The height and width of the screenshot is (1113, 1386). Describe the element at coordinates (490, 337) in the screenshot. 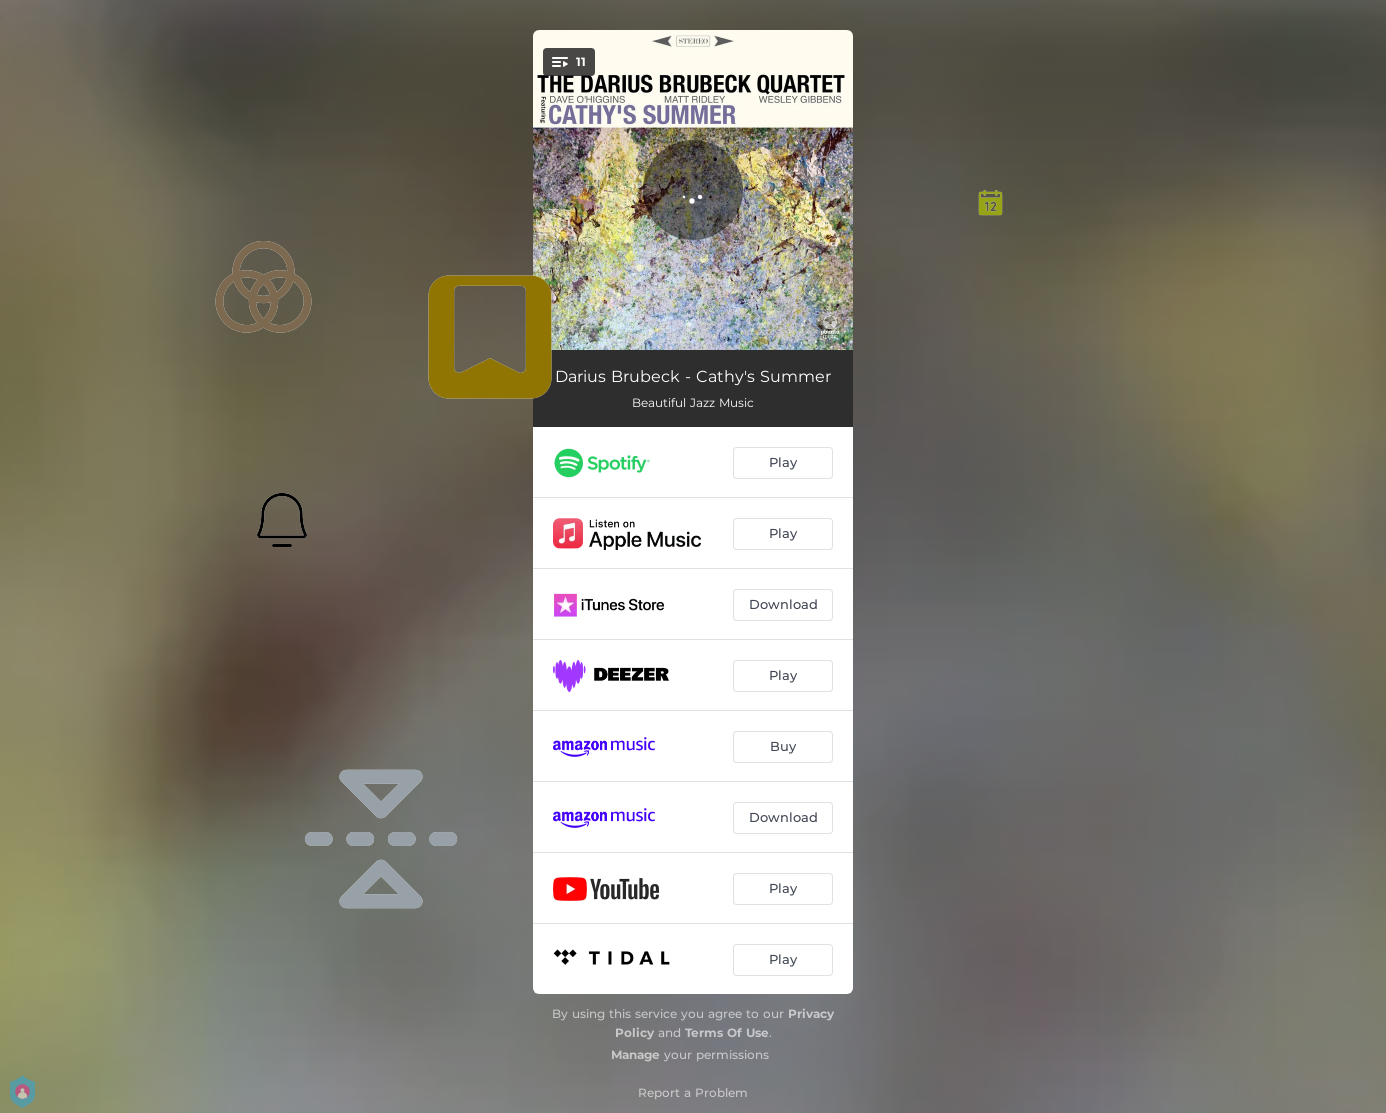

I see `save or bookmark this item` at that location.